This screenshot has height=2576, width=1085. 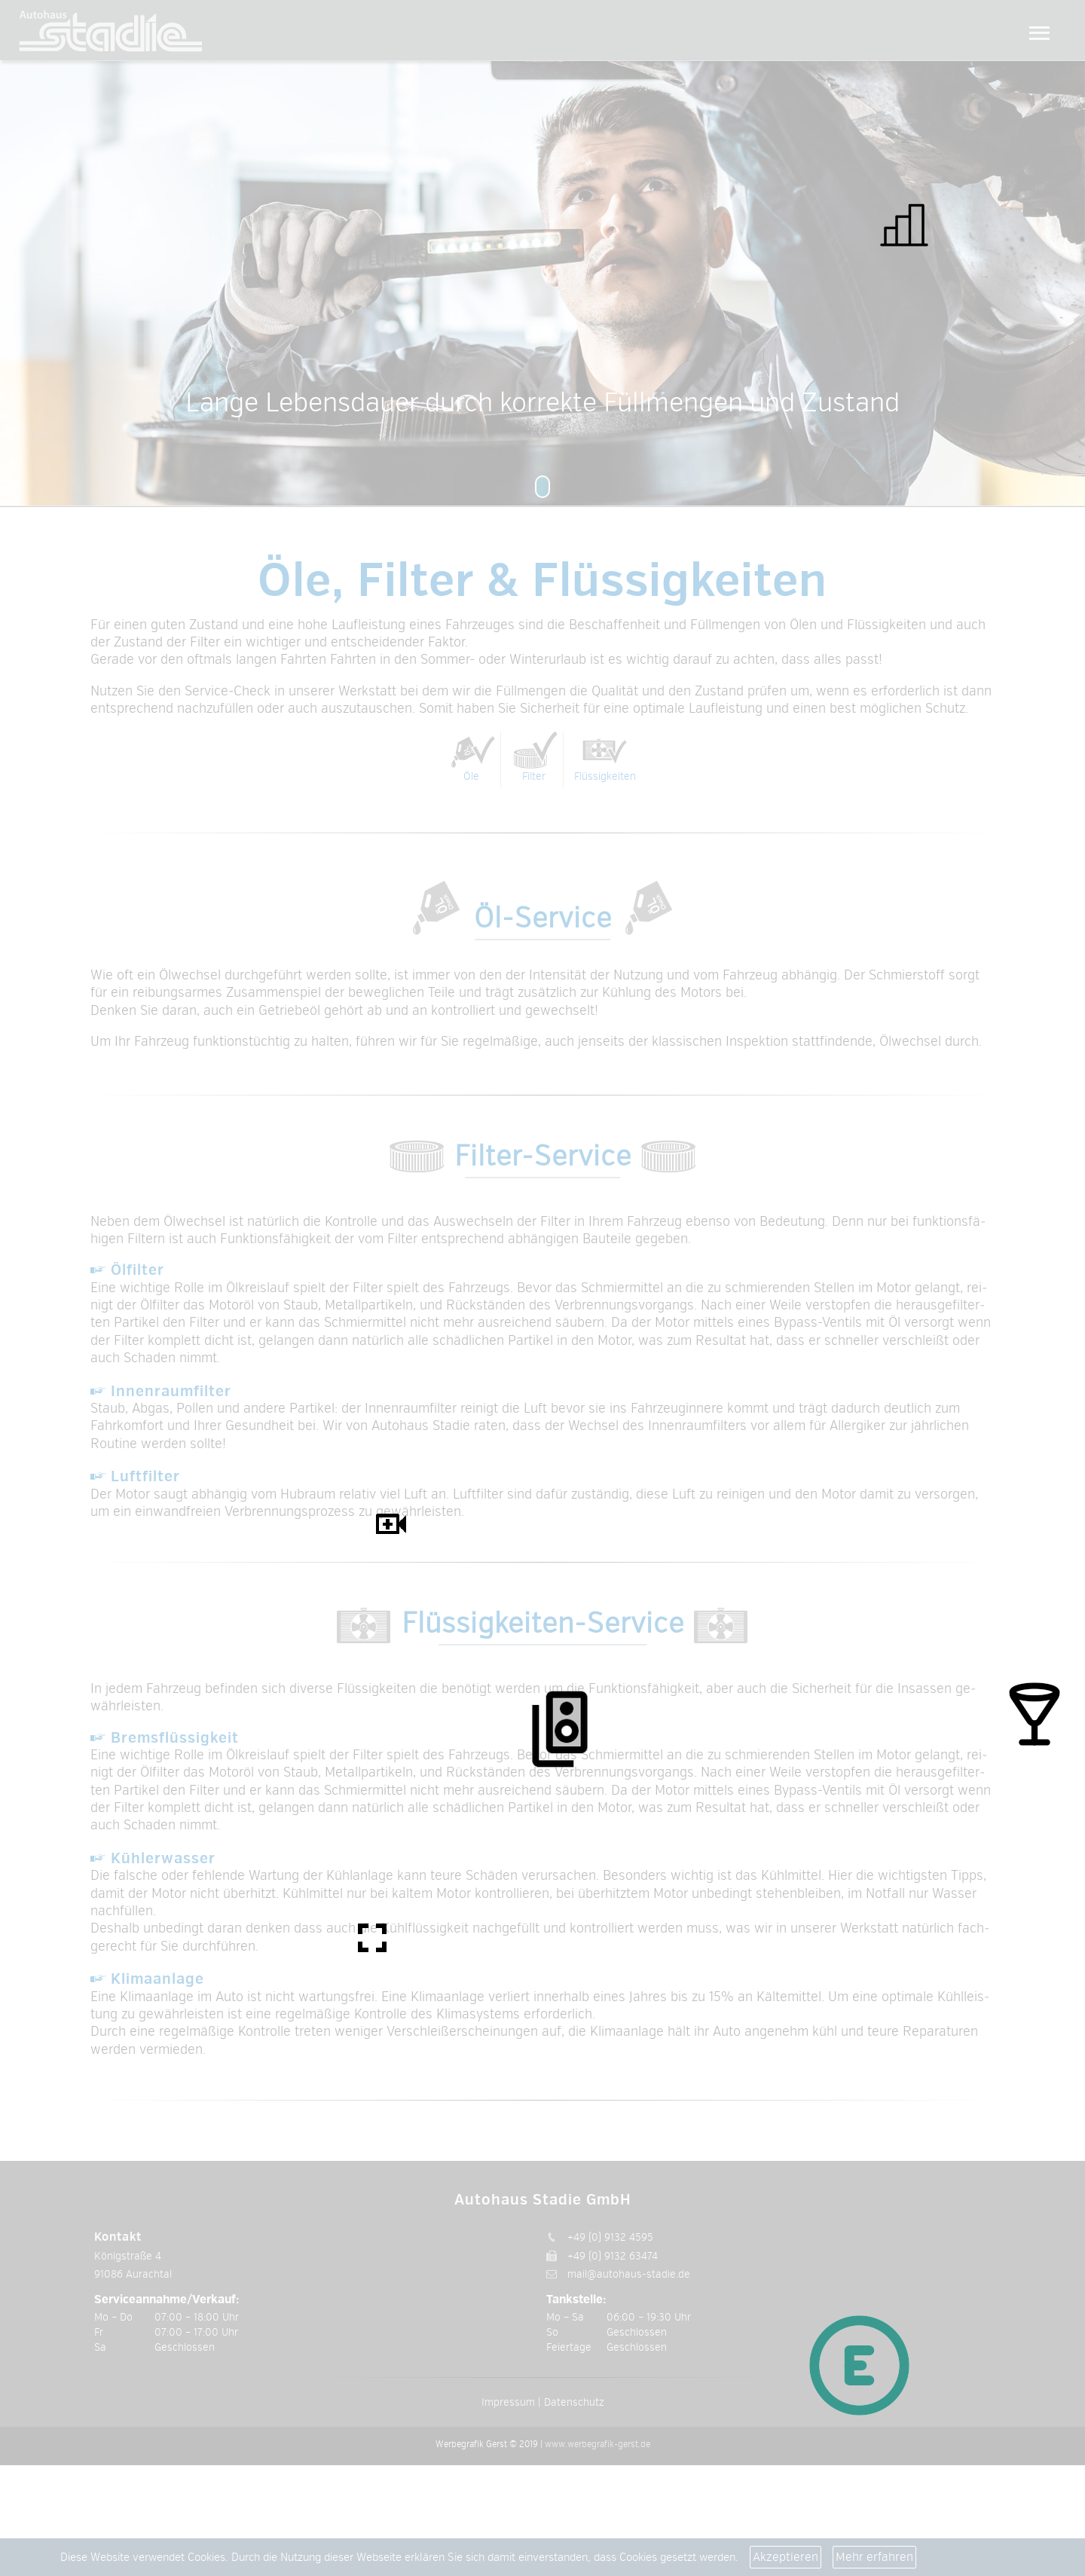 What do you see at coordinates (859, 2365) in the screenshot?
I see `indicates east direction on a map or compass` at bounding box center [859, 2365].